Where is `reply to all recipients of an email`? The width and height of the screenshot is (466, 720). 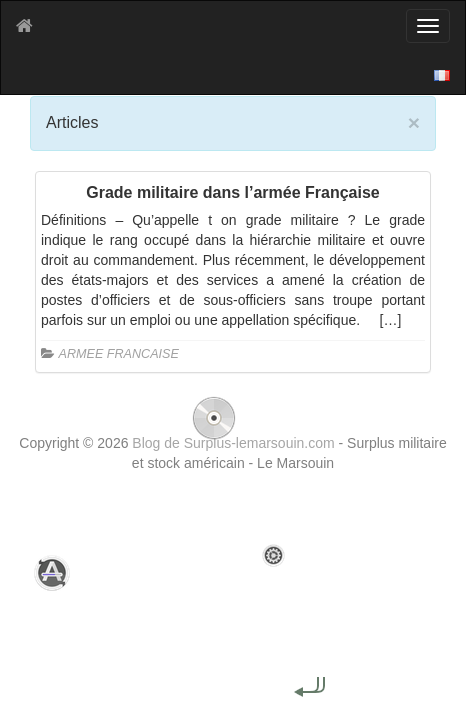
reply to all recipients of an email is located at coordinates (309, 685).